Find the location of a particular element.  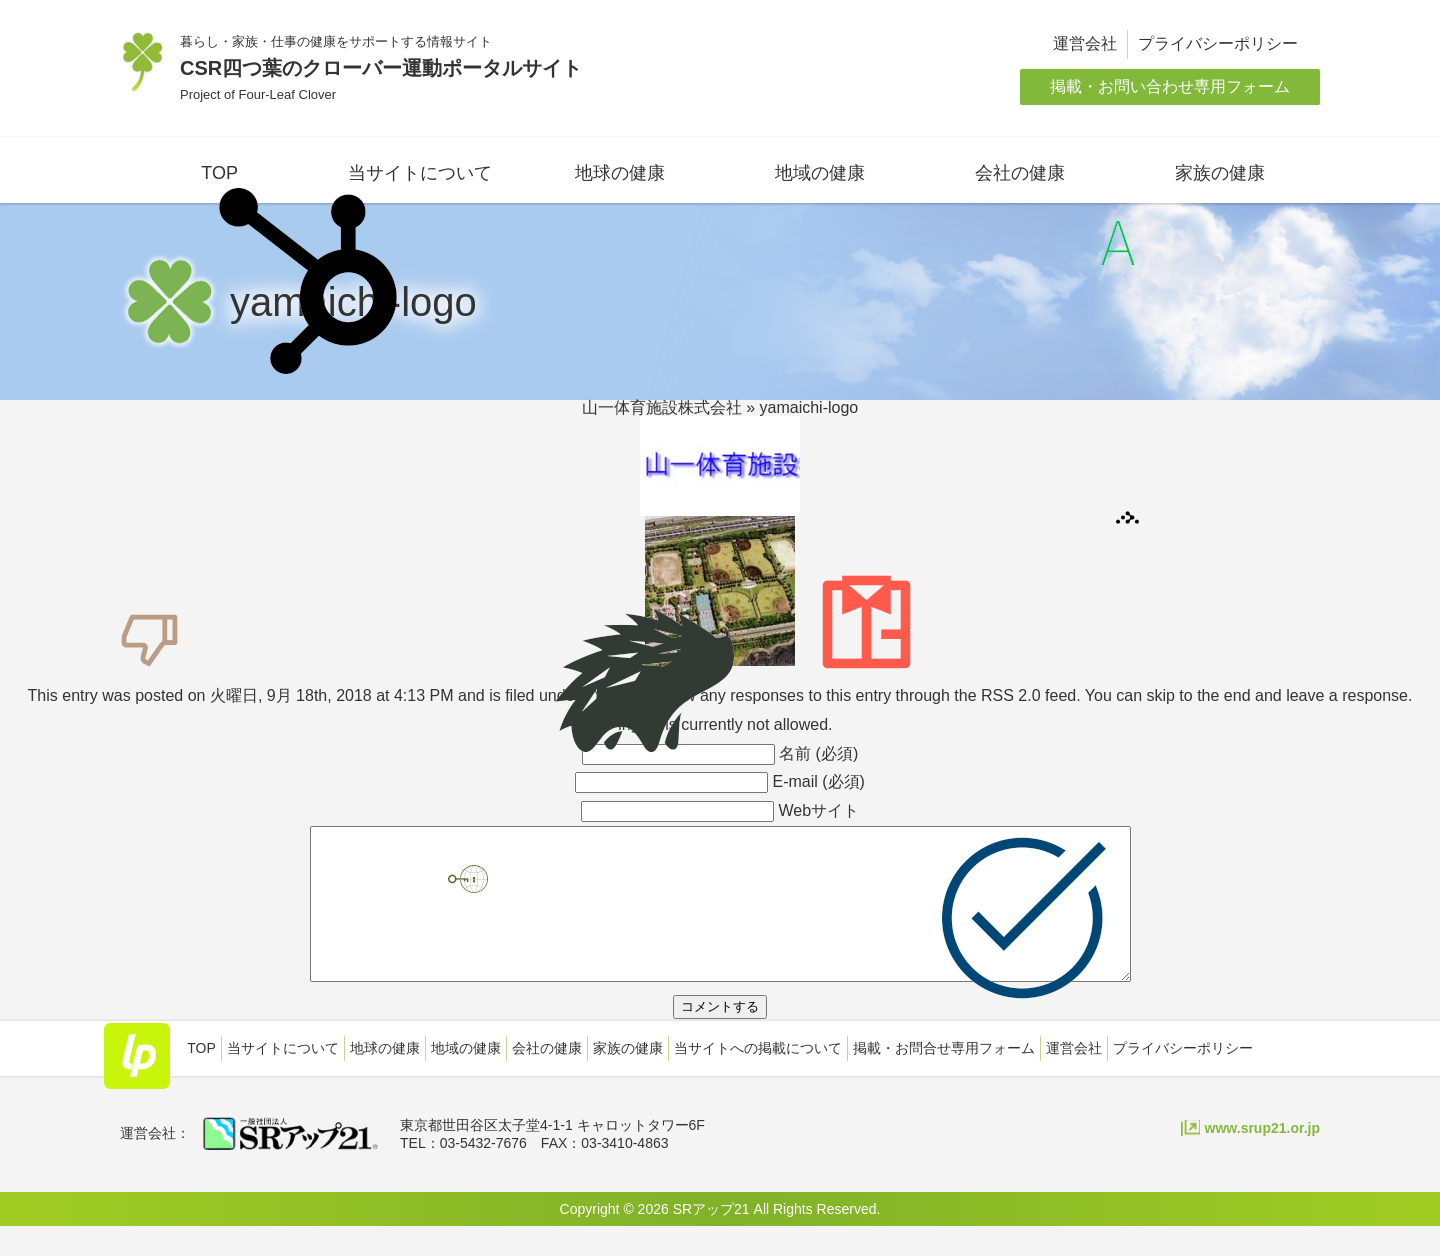

sign in with webauthn passwordless authentication is located at coordinates (468, 879).